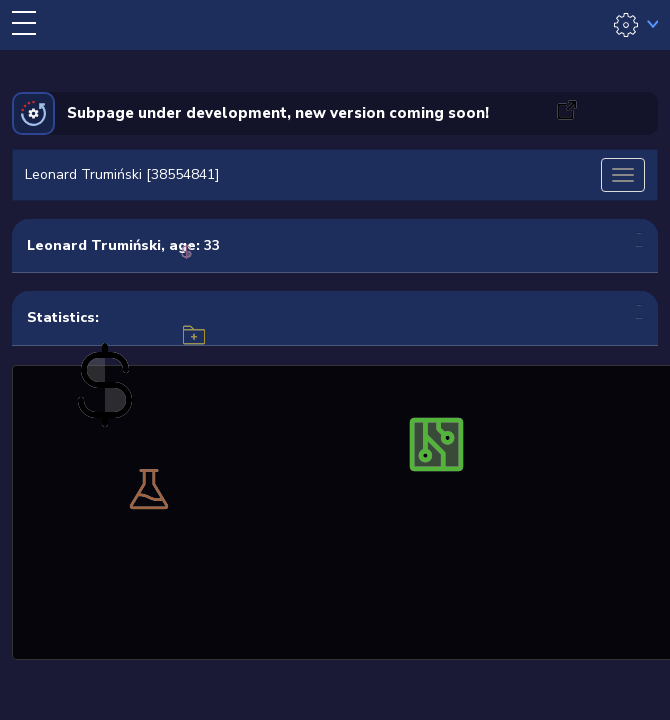 The height and width of the screenshot is (720, 670). Describe the element at coordinates (149, 490) in the screenshot. I see `access laboratory or science features` at that location.